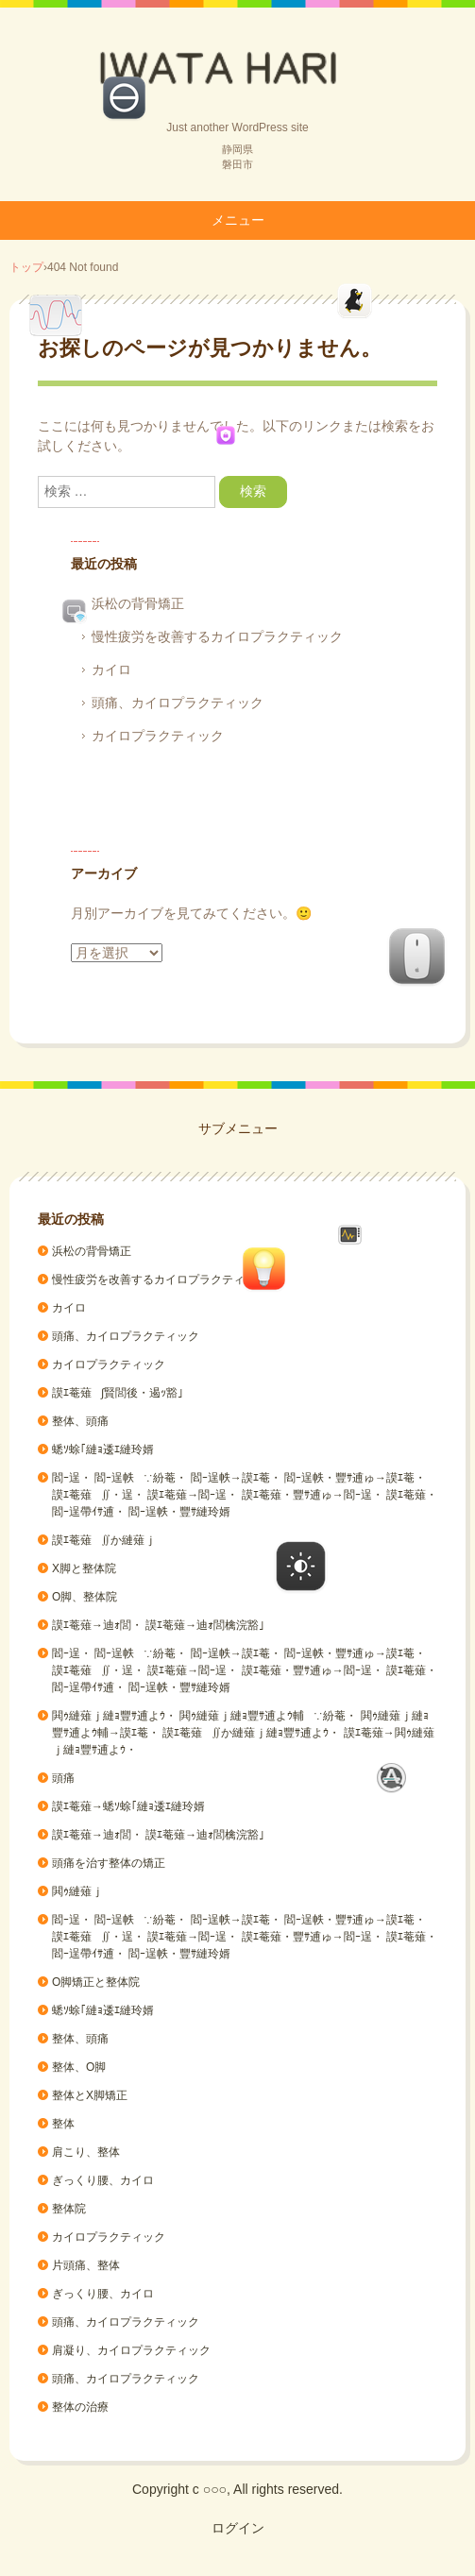 This screenshot has width=475, height=2576. Describe the element at coordinates (349, 1234) in the screenshot. I see `open system monitor application` at that location.